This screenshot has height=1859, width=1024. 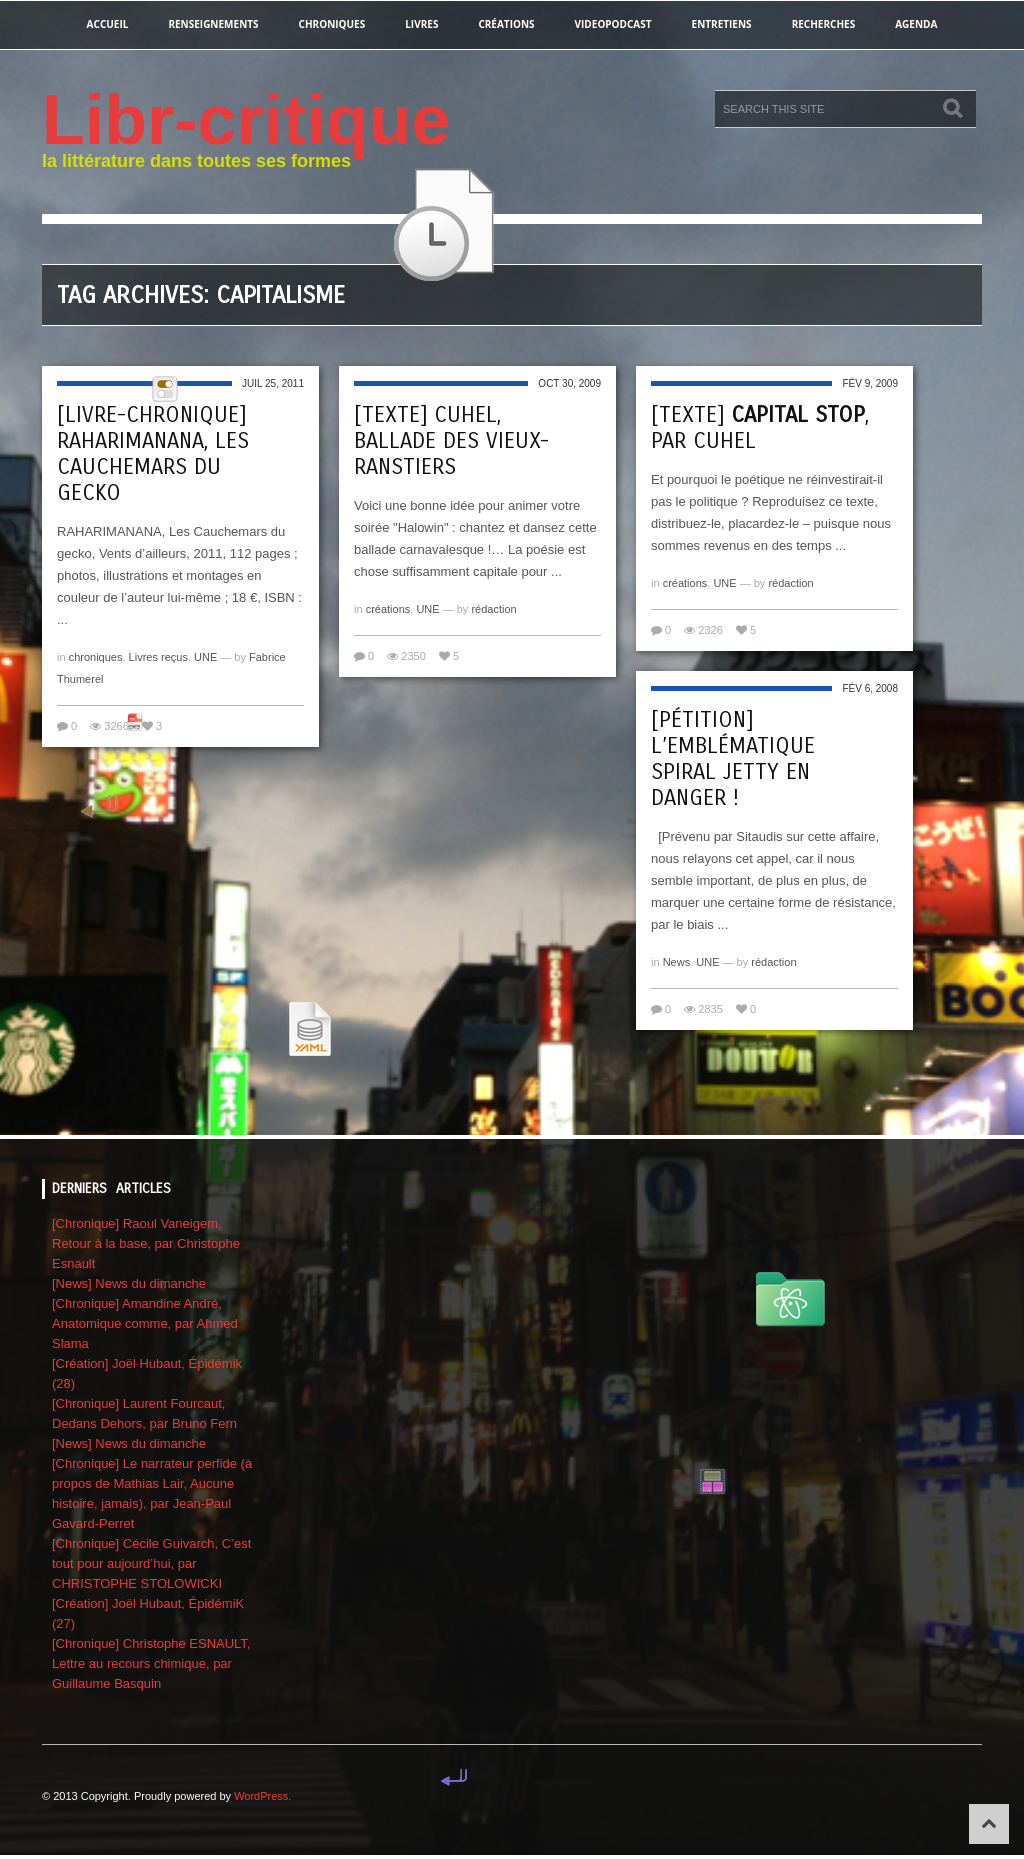 I want to click on select all items in the current view, so click(x=712, y=1481).